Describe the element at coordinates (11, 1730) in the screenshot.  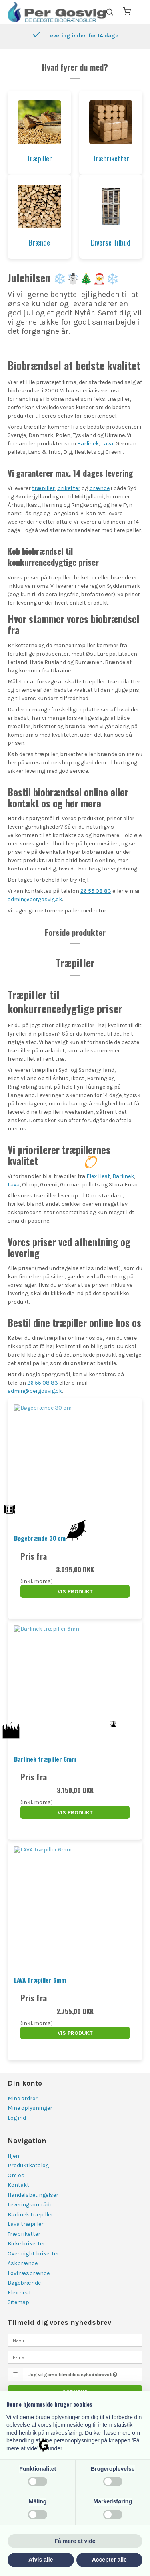
I see `access firewall or security settings` at that location.